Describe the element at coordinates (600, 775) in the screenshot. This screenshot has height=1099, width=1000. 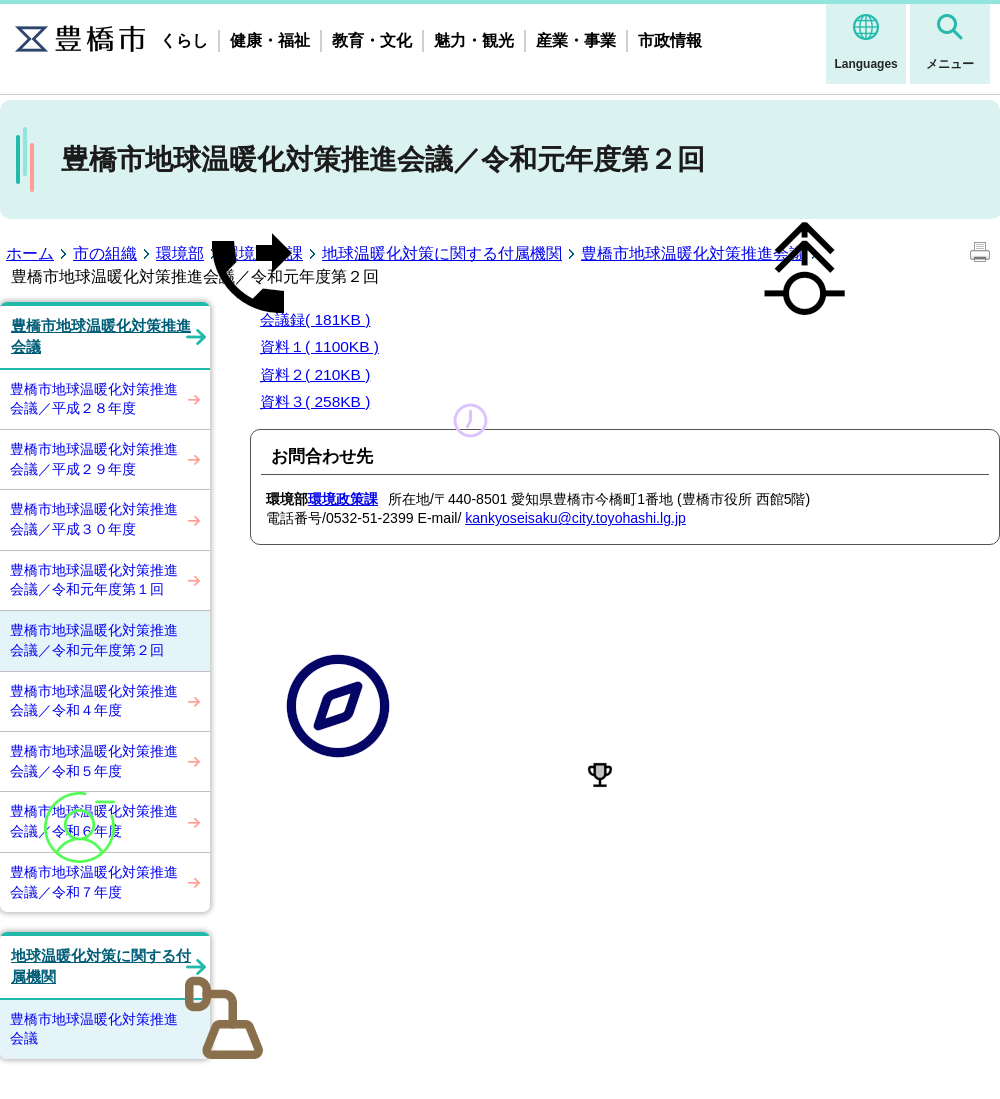
I see `view achievements or awards` at that location.